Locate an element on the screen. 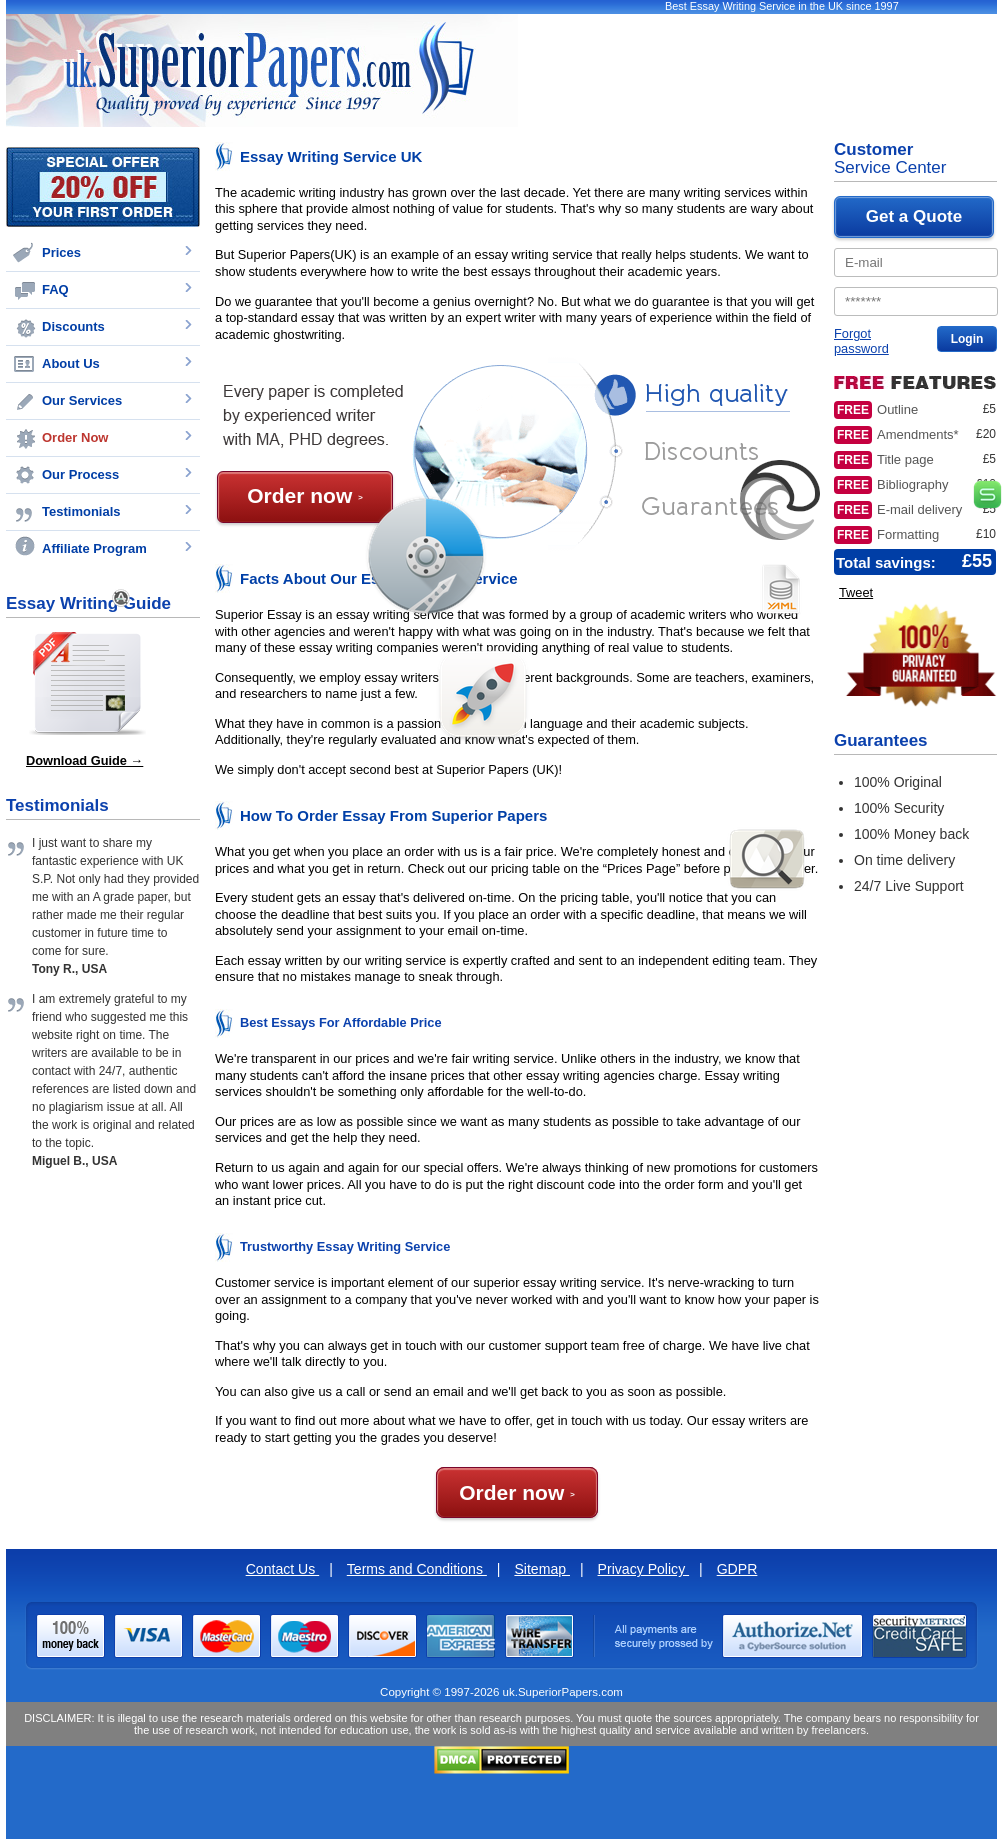 The image size is (1003, 1839). open the software update manager is located at coordinates (121, 598).